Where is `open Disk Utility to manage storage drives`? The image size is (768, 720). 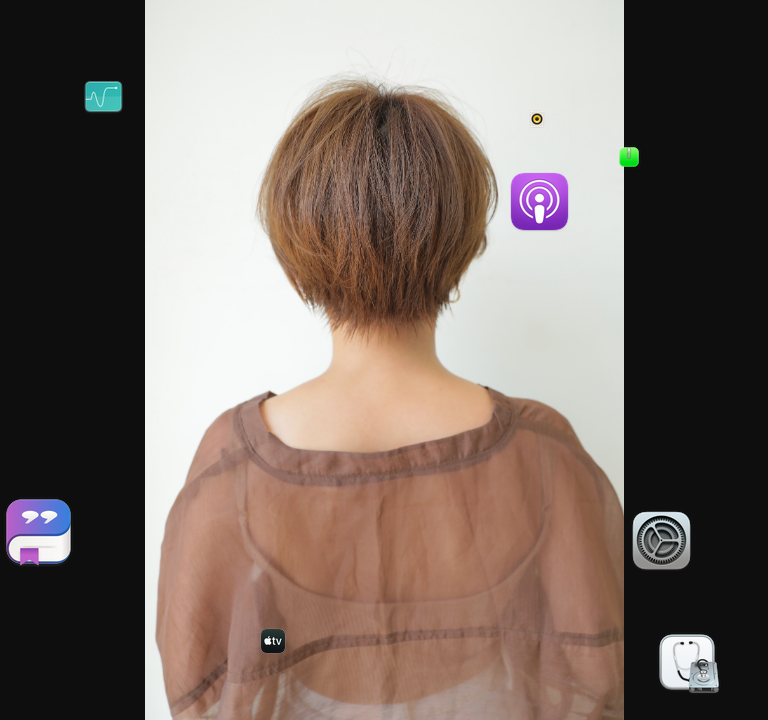
open Disk Utility to manage storage drives is located at coordinates (687, 662).